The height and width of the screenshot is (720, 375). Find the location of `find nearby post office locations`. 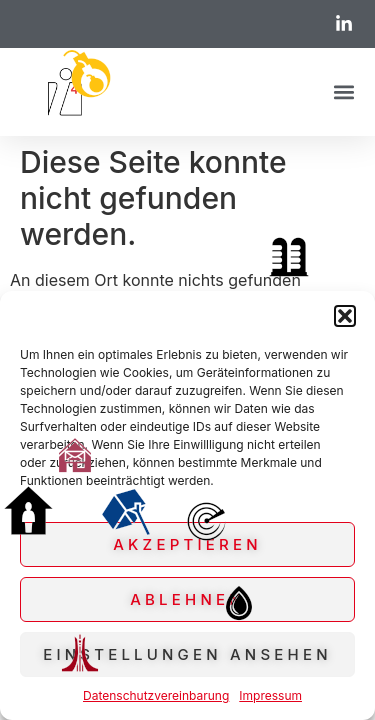

find nearby post office locations is located at coordinates (75, 455).